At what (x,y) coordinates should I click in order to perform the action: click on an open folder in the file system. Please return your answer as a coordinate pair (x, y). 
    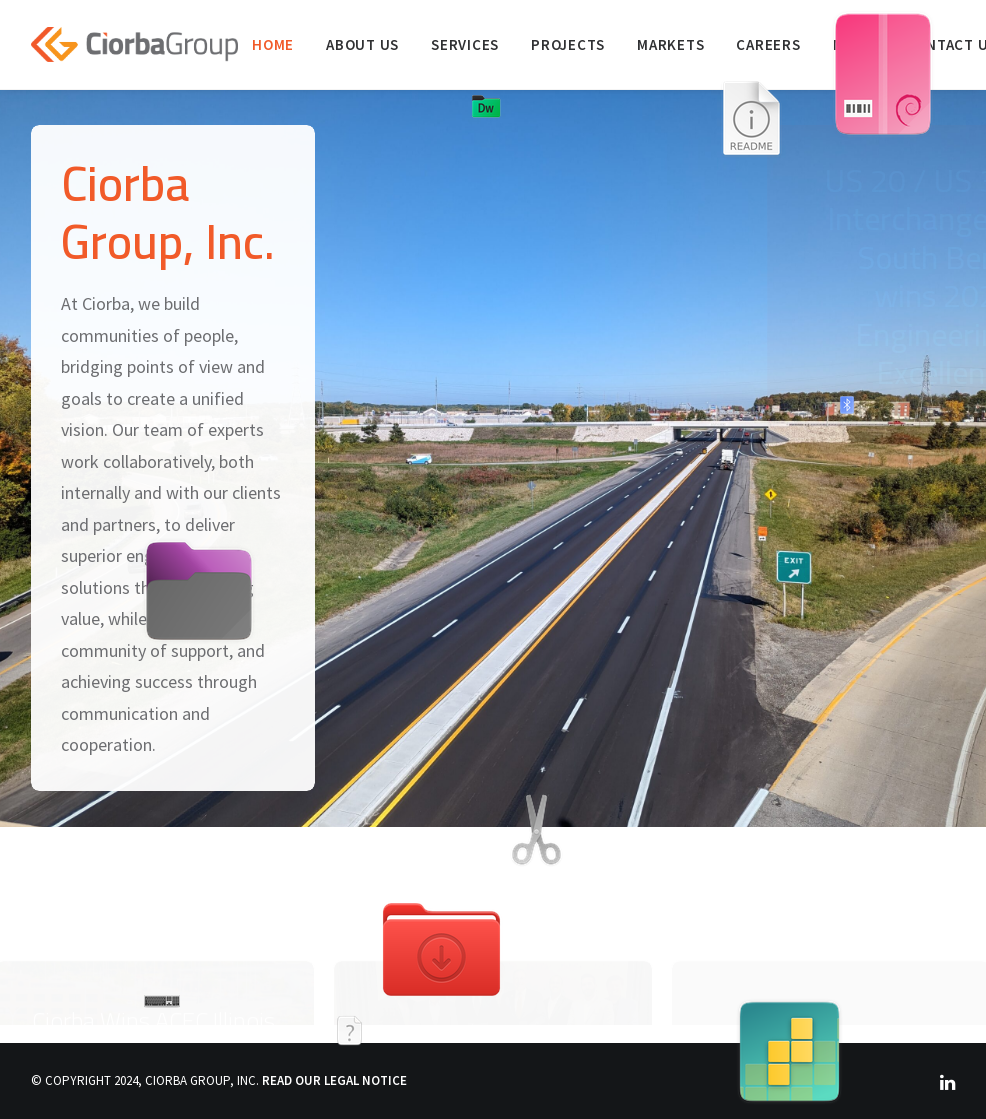
    Looking at the image, I should click on (199, 591).